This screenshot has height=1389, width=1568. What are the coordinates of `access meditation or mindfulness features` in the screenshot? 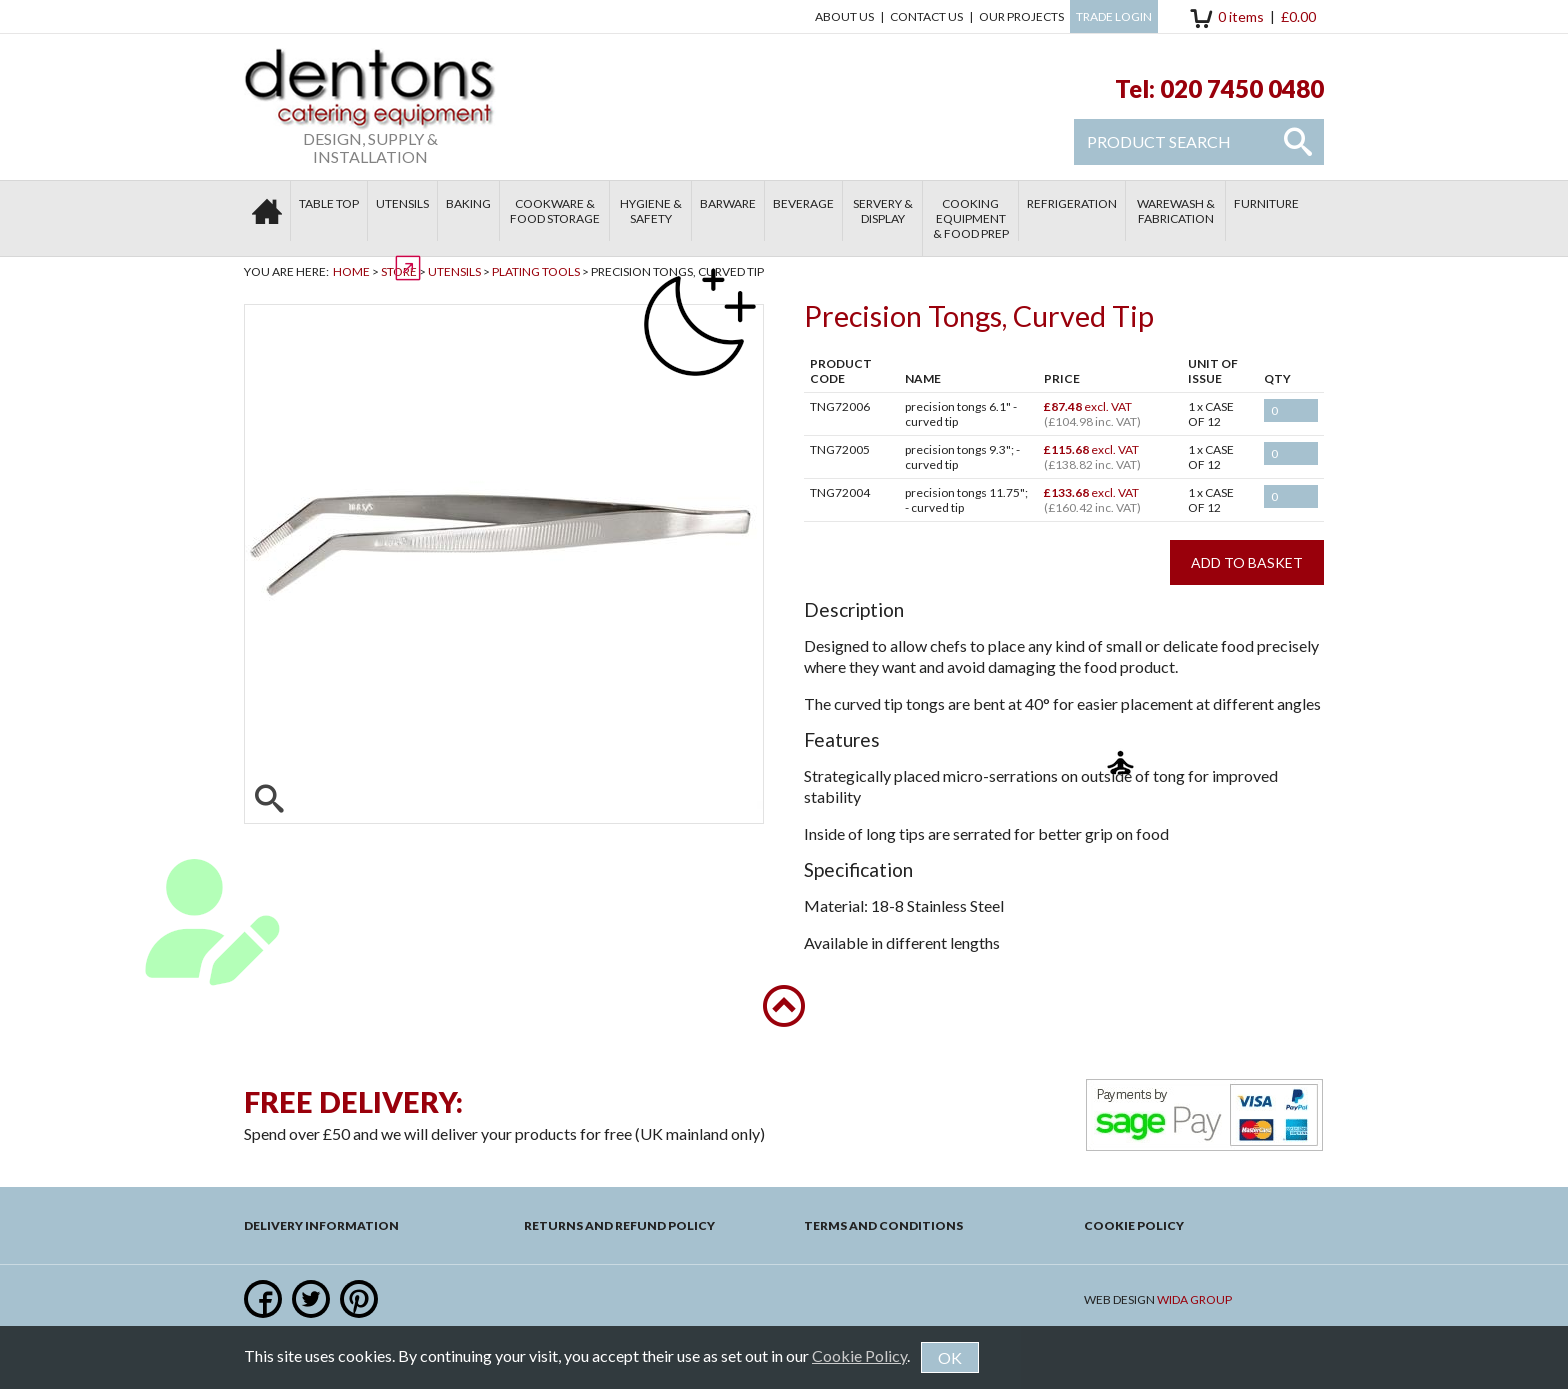 It's located at (1120, 762).